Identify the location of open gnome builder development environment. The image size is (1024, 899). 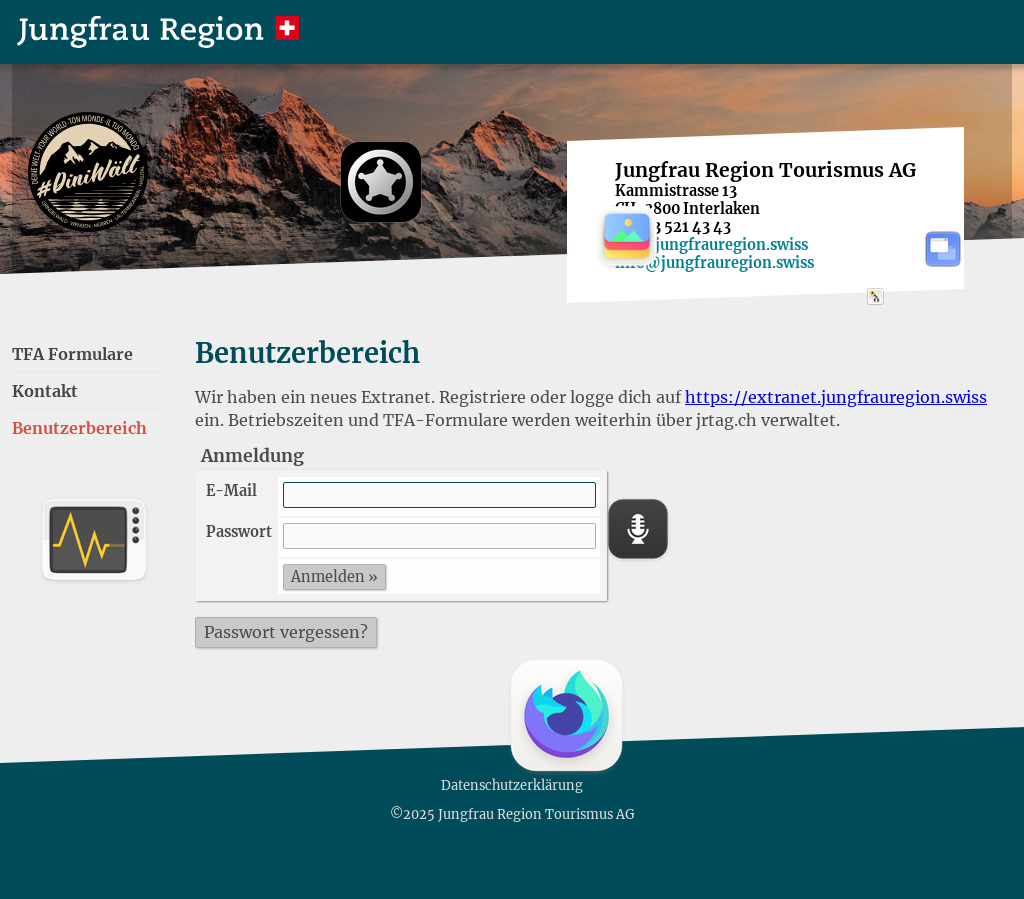
(875, 296).